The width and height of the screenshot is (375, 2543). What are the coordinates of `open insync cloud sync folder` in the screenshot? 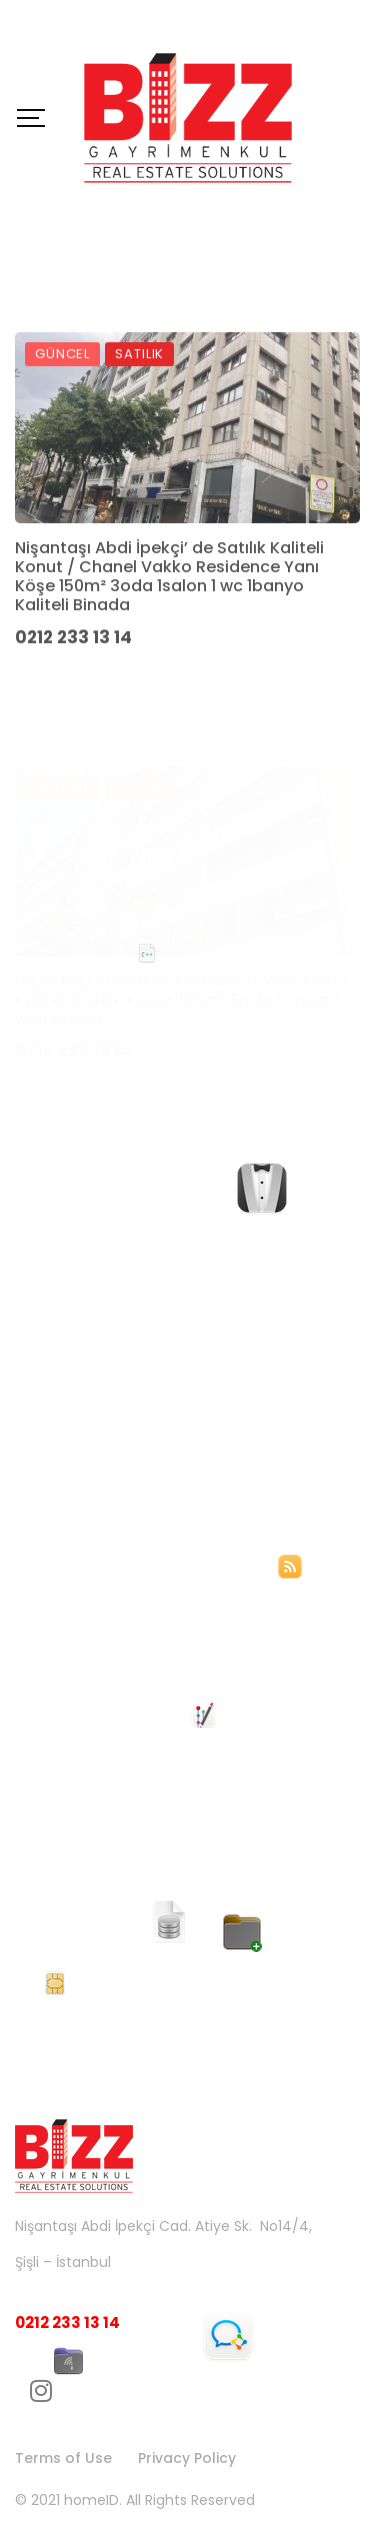 It's located at (68, 2360).